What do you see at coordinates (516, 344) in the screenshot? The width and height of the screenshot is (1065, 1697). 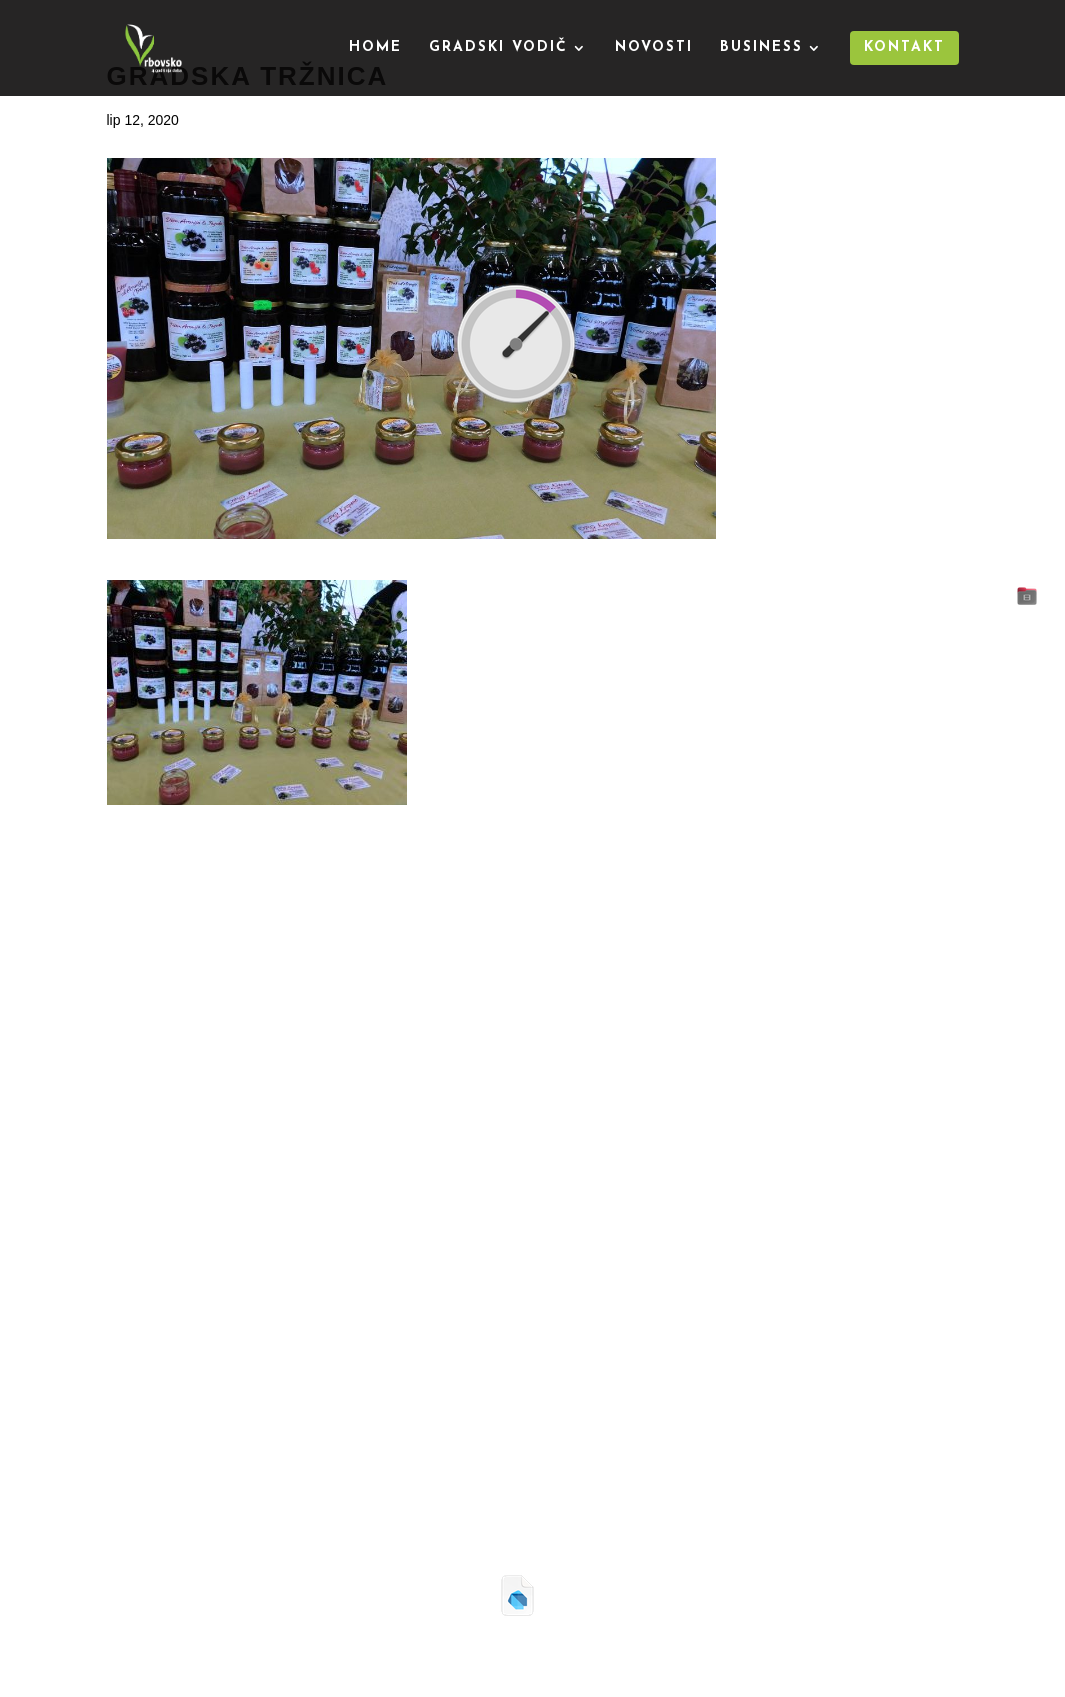 I see `open sysprof system profiler application` at bounding box center [516, 344].